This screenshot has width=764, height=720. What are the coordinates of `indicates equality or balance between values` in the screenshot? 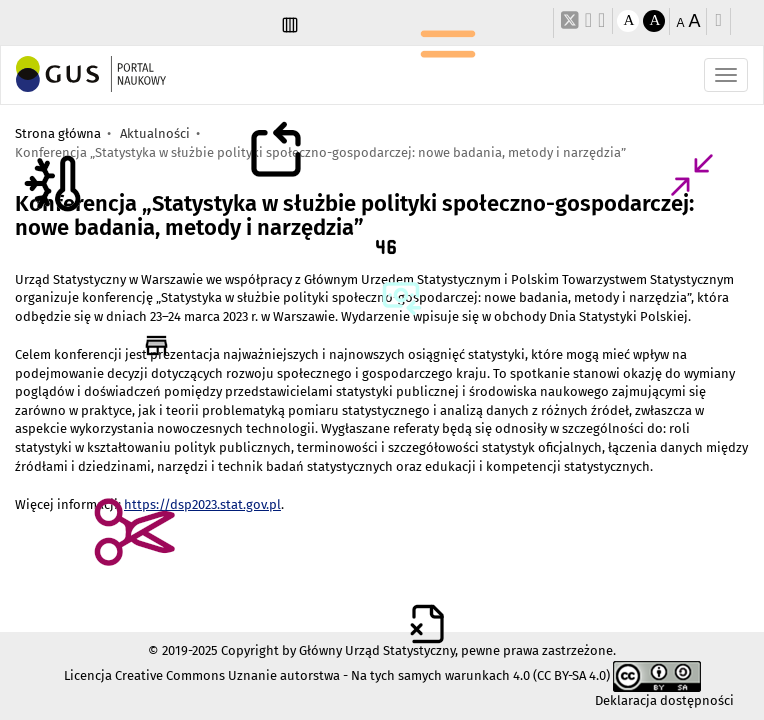 It's located at (448, 44).